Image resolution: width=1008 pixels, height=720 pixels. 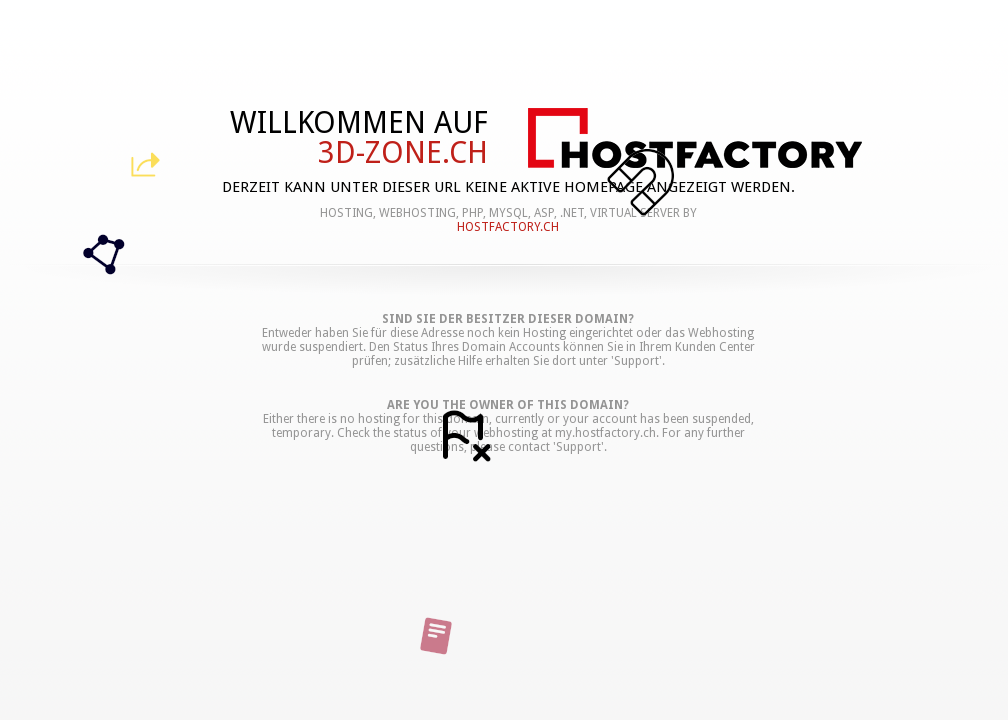 I want to click on remove a flagged item, so click(x=463, y=434).